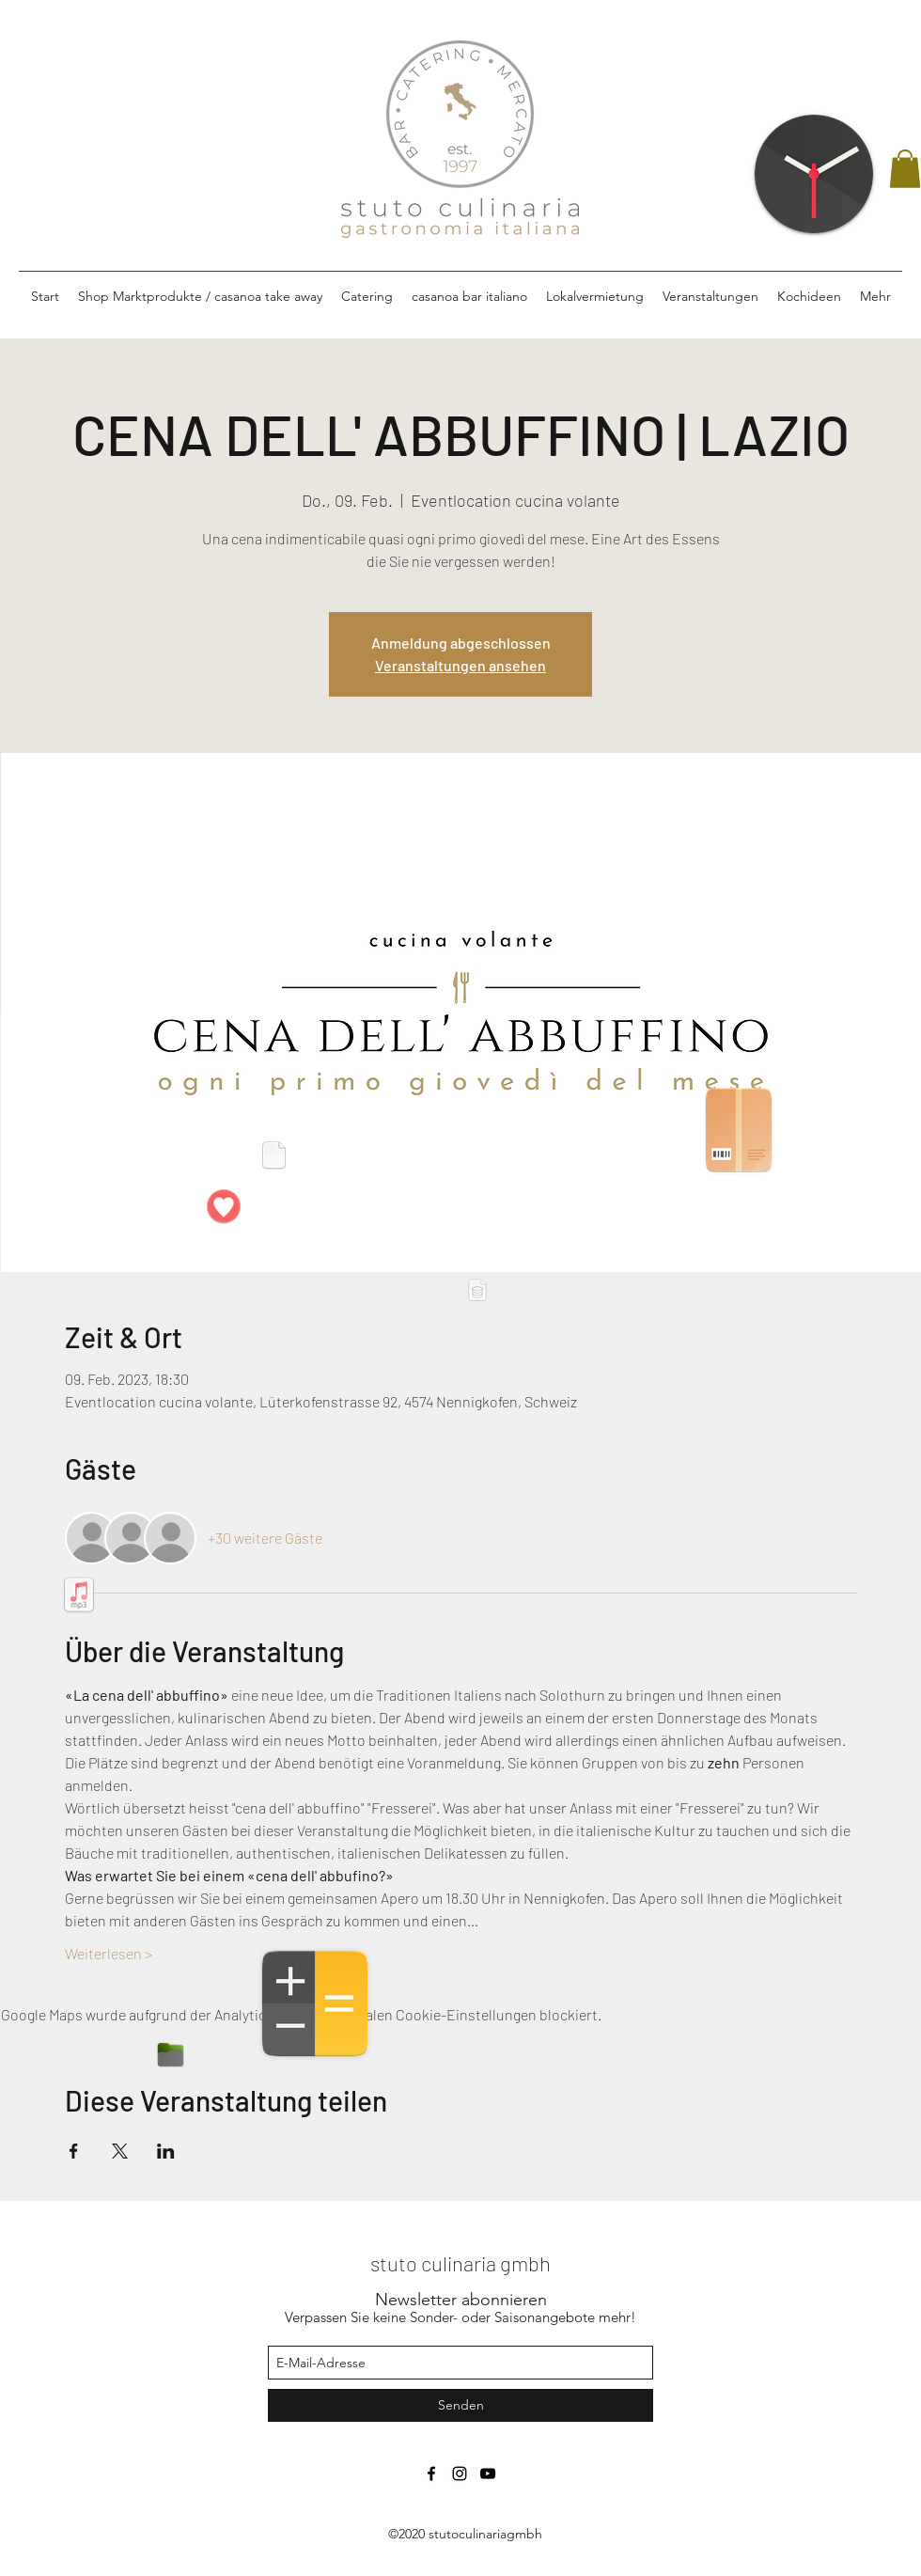 This screenshot has height=2576, width=921. What do you see at coordinates (477, 1290) in the screenshot?
I see `open a database file` at bounding box center [477, 1290].